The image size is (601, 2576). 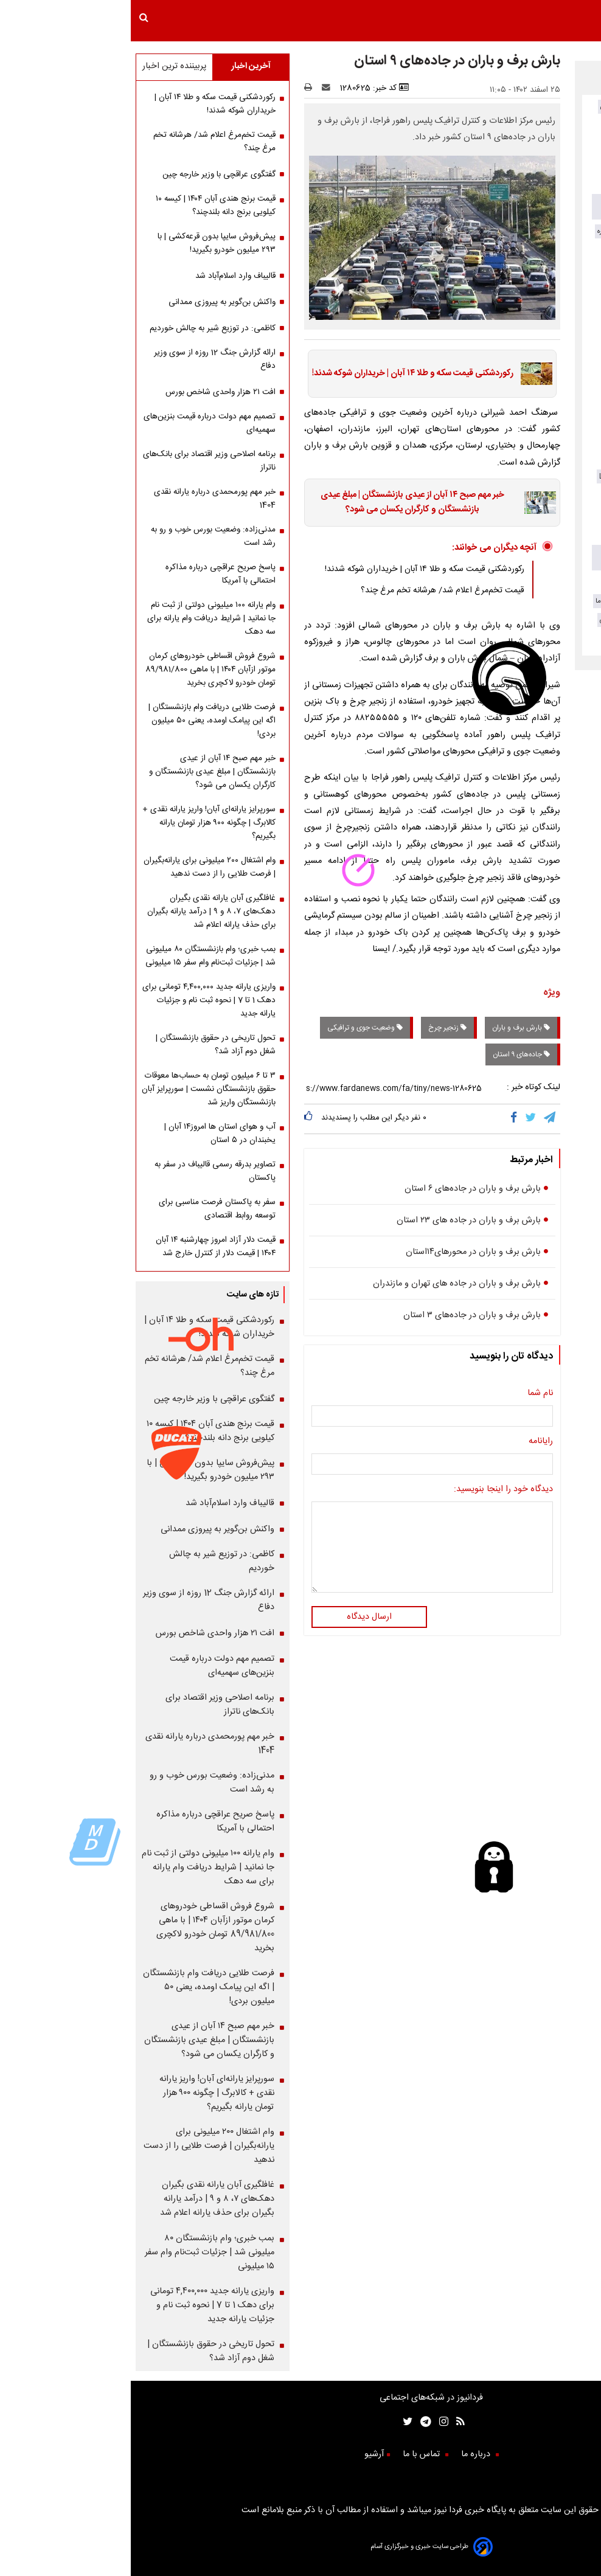 What do you see at coordinates (509, 678) in the screenshot?
I see `indicates delphi programming environment or IDE` at bounding box center [509, 678].